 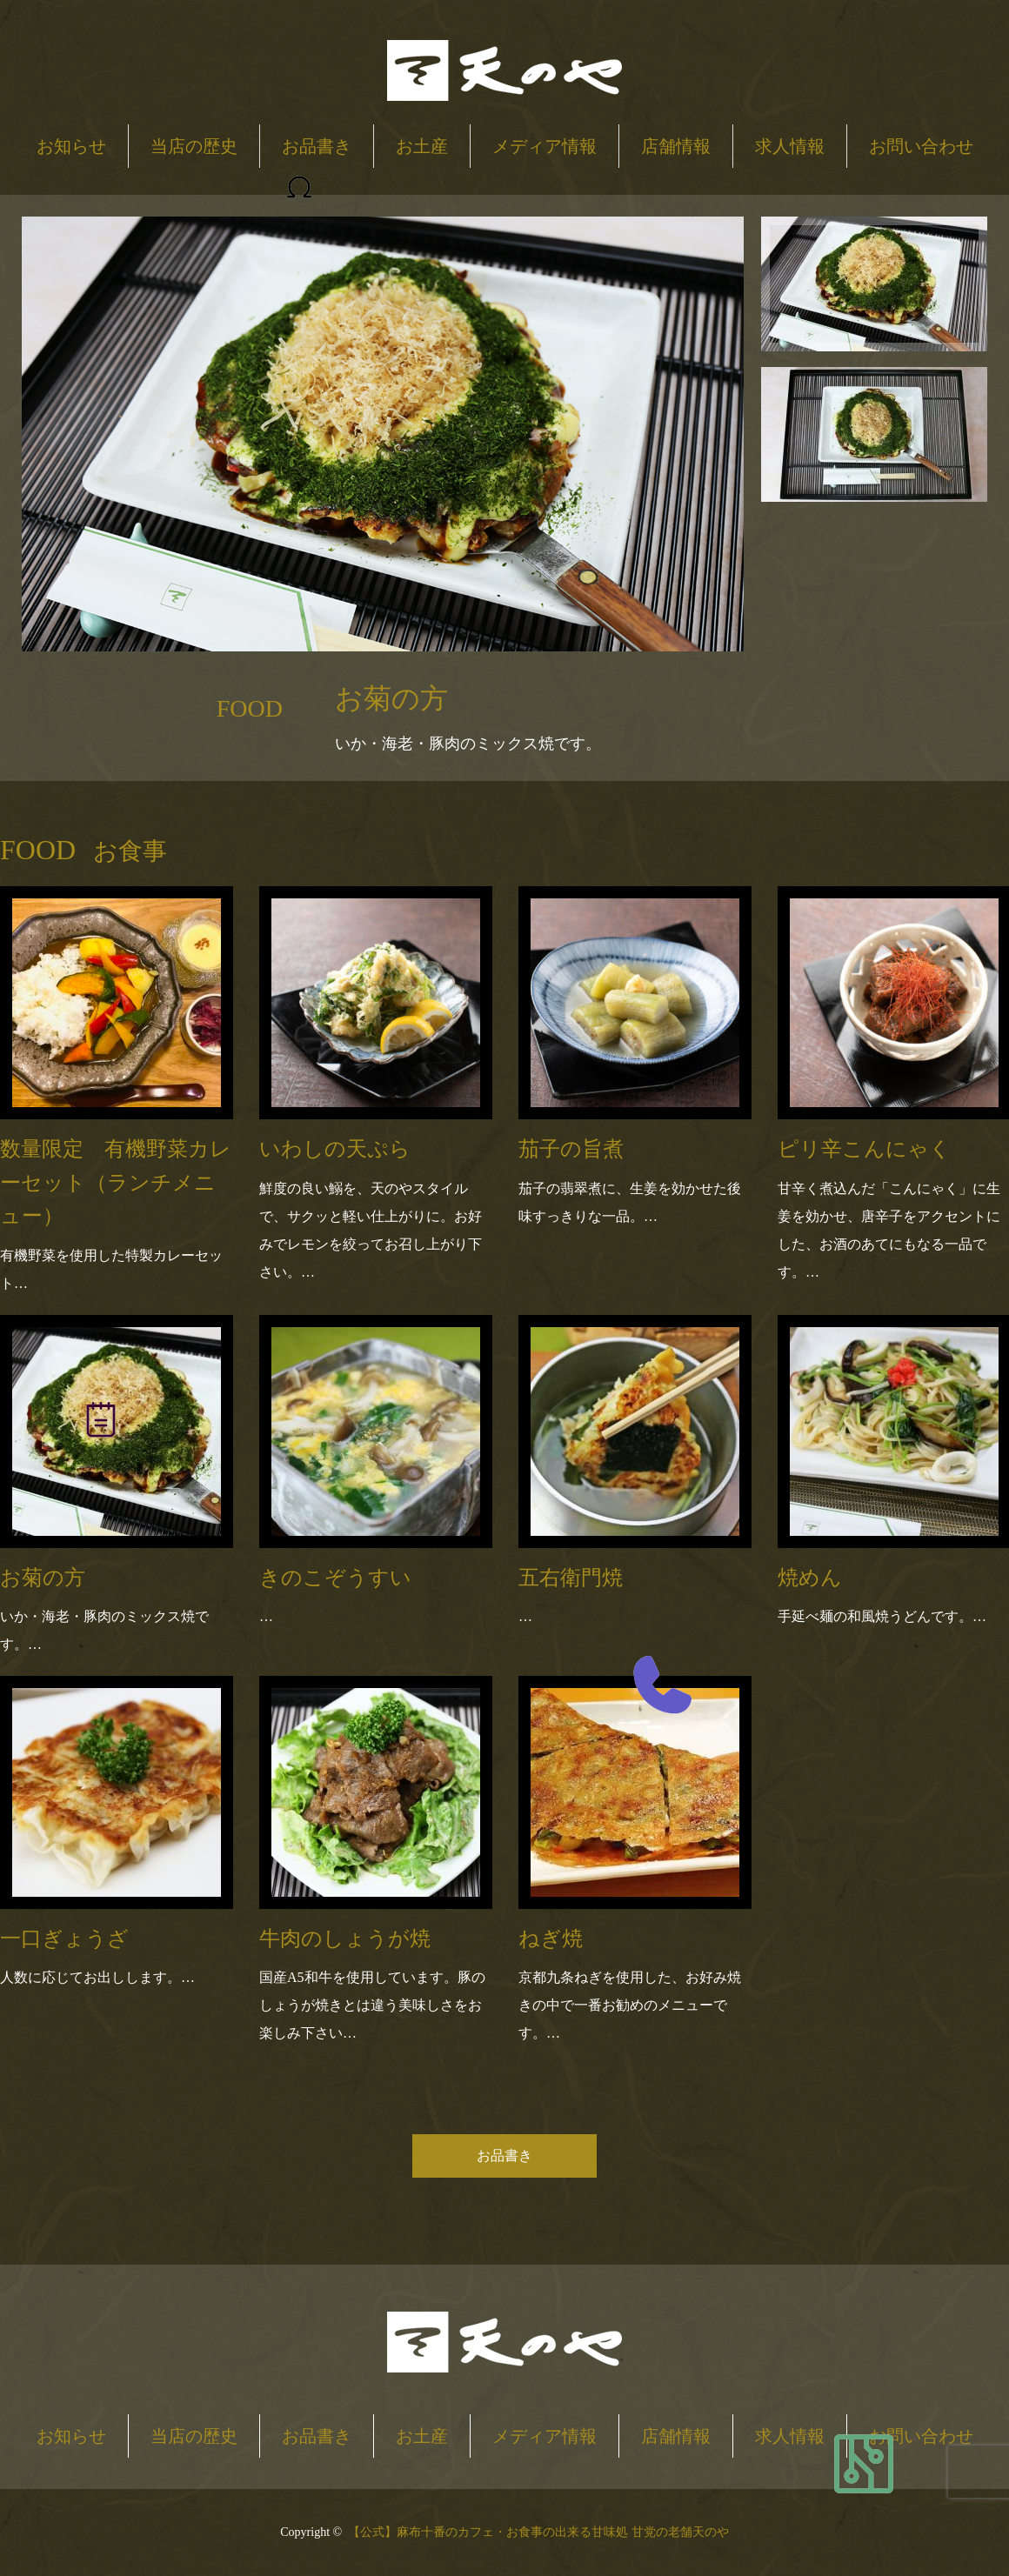 I want to click on open notepad or notes app, so click(x=101, y=1420).